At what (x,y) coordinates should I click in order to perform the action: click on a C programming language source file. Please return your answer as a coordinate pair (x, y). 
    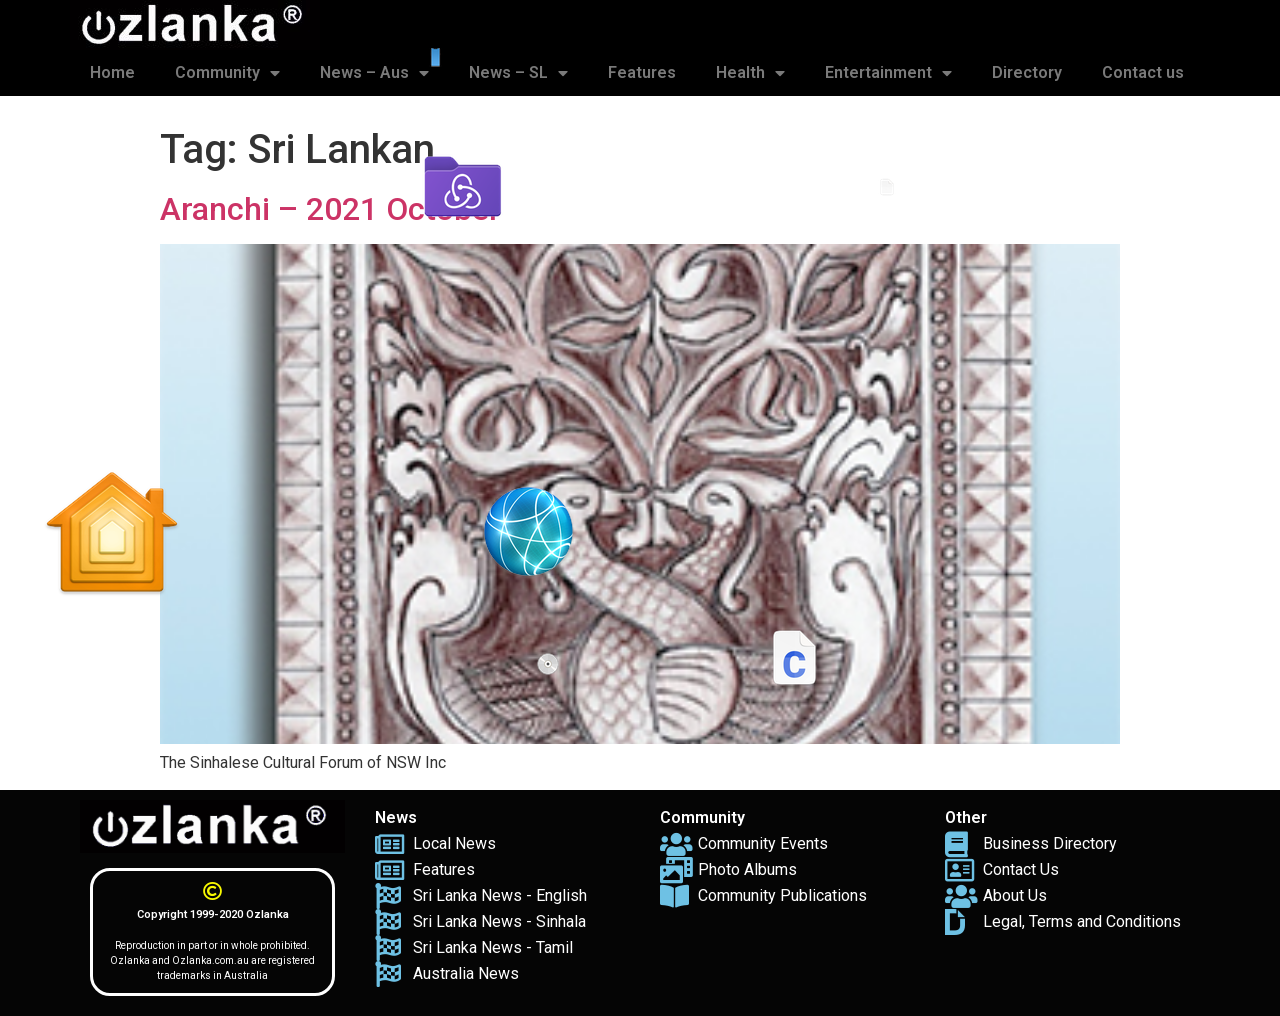
    Looking at the image, I should click on (794, 657).